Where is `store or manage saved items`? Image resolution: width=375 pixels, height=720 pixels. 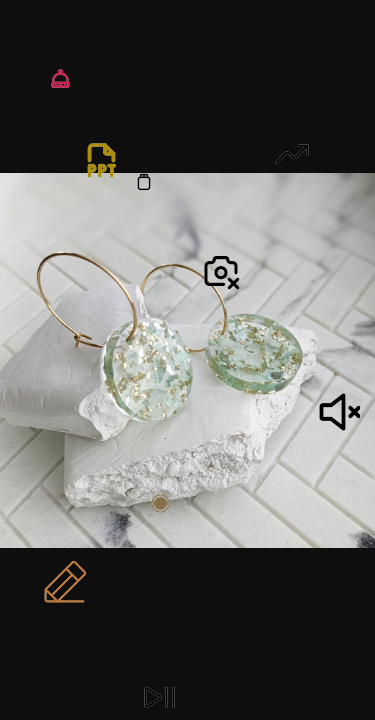
store or manage saved items is located at coordinates (144, 182).